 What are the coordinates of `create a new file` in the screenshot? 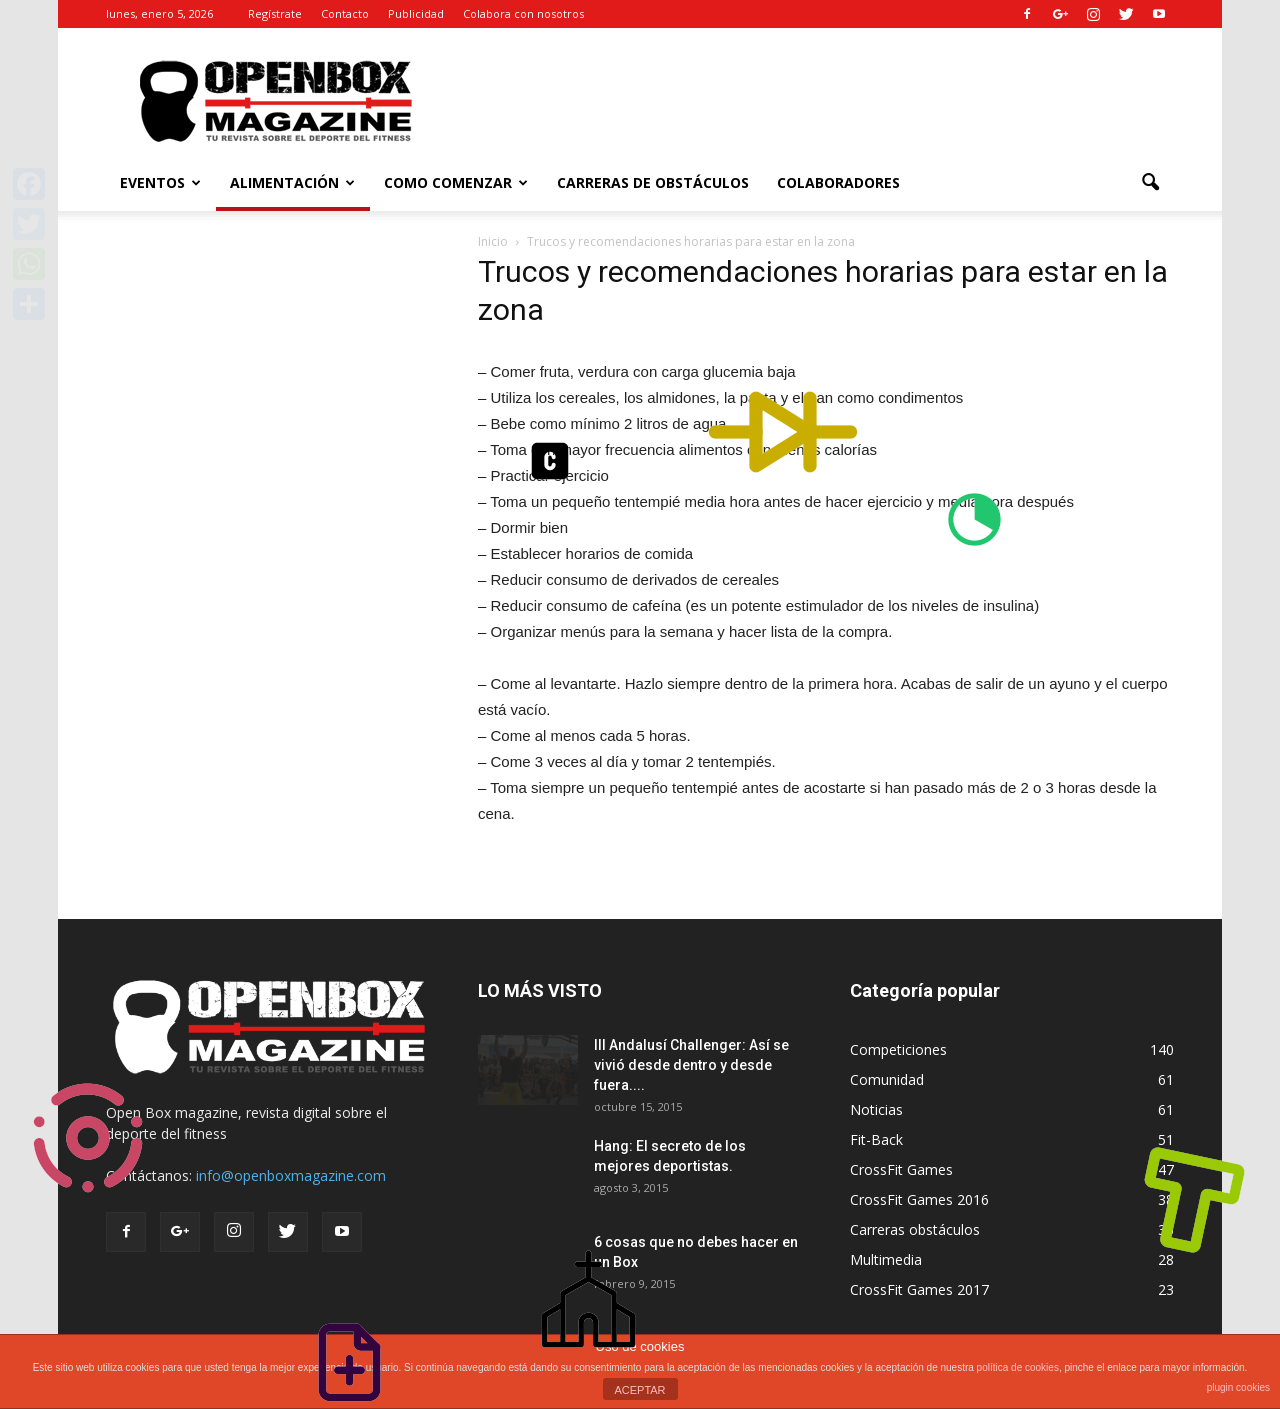 It's located at (349, 1362).